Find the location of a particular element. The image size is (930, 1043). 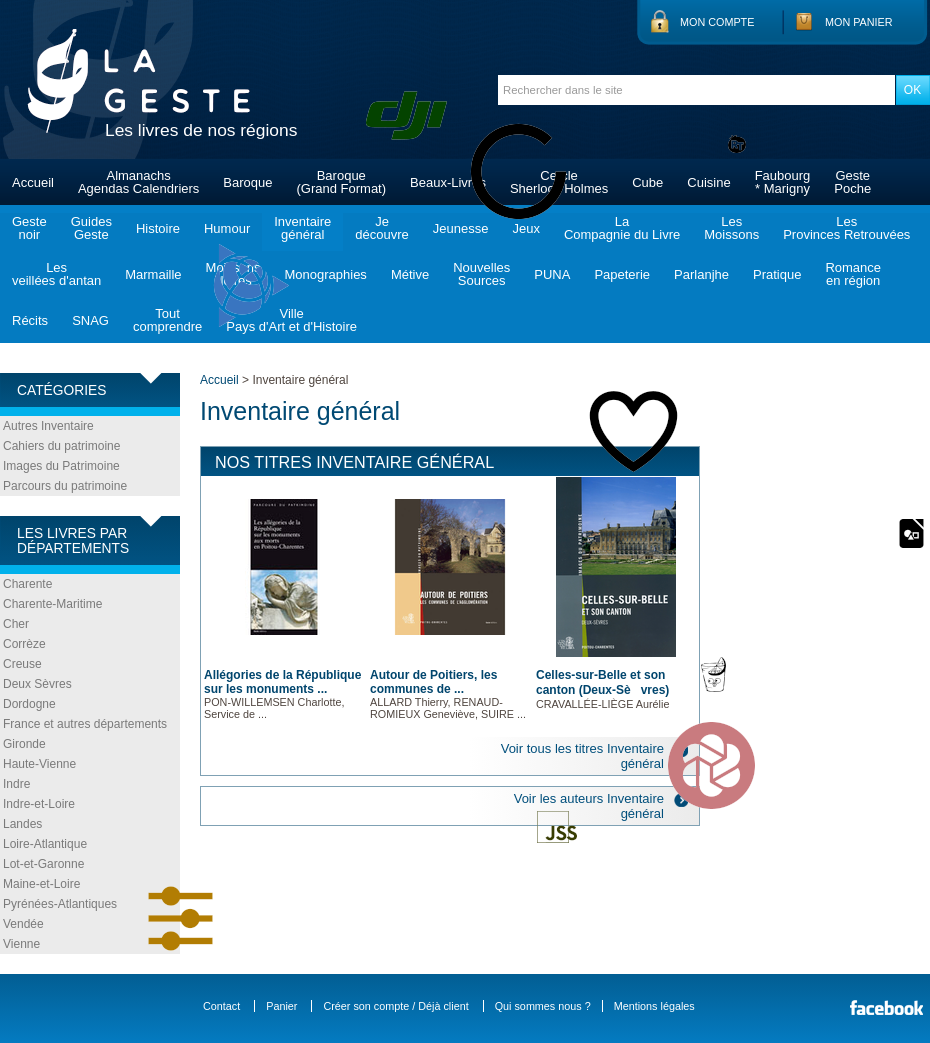

DJI brand logo is located at coordinates (406, 115).